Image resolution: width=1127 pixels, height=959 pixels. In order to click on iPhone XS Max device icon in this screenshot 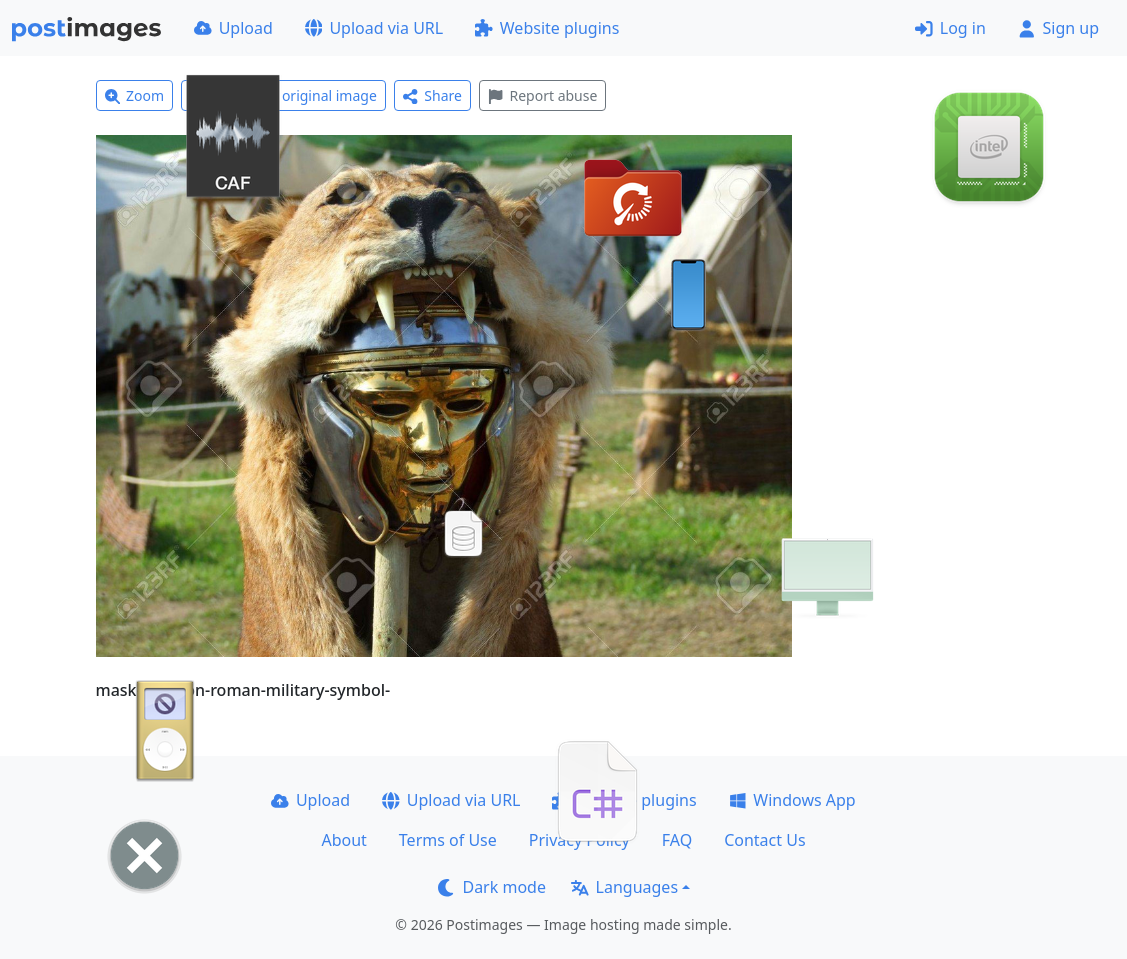, I will do `click(688, 295)`.